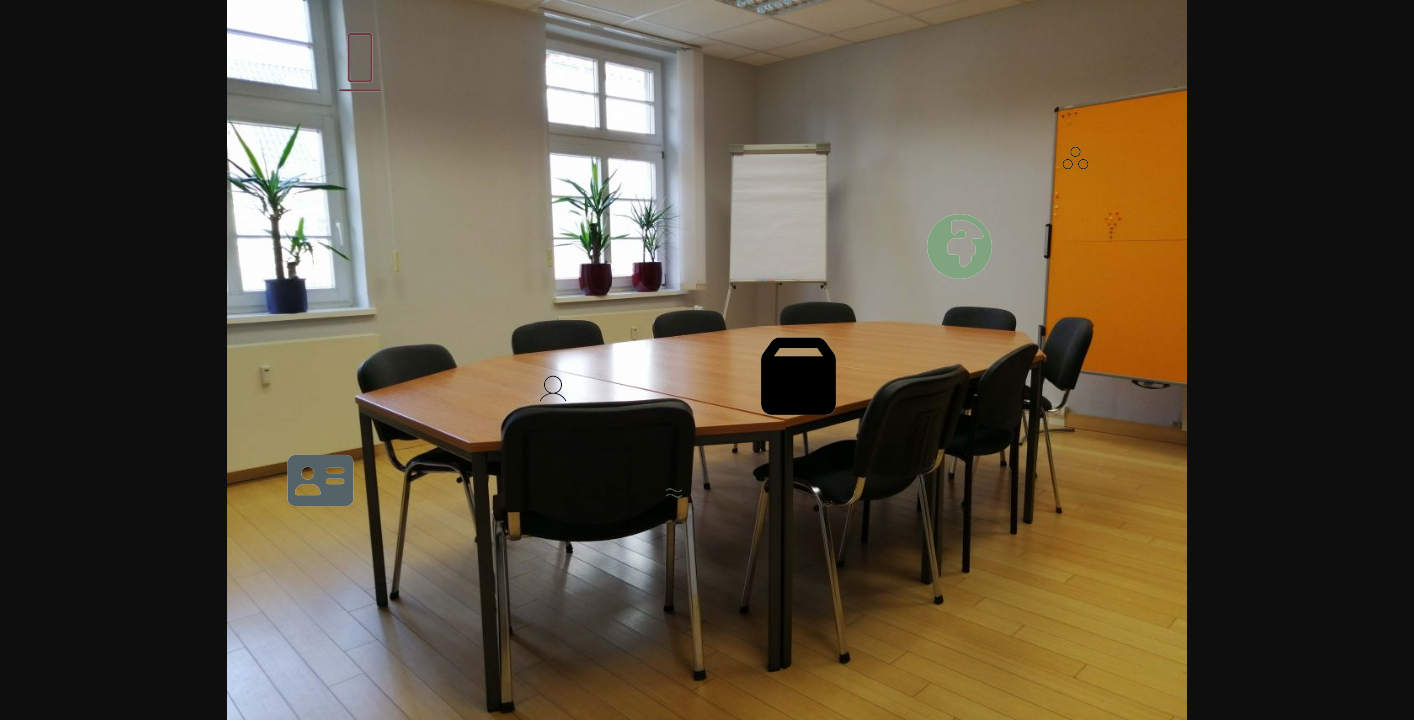 This screenshot has width=1414, height=720. What do you see at coordinates (360, 61) in the screenshot?
I see `align object to bottom edge` at bounding box center [360, 61].